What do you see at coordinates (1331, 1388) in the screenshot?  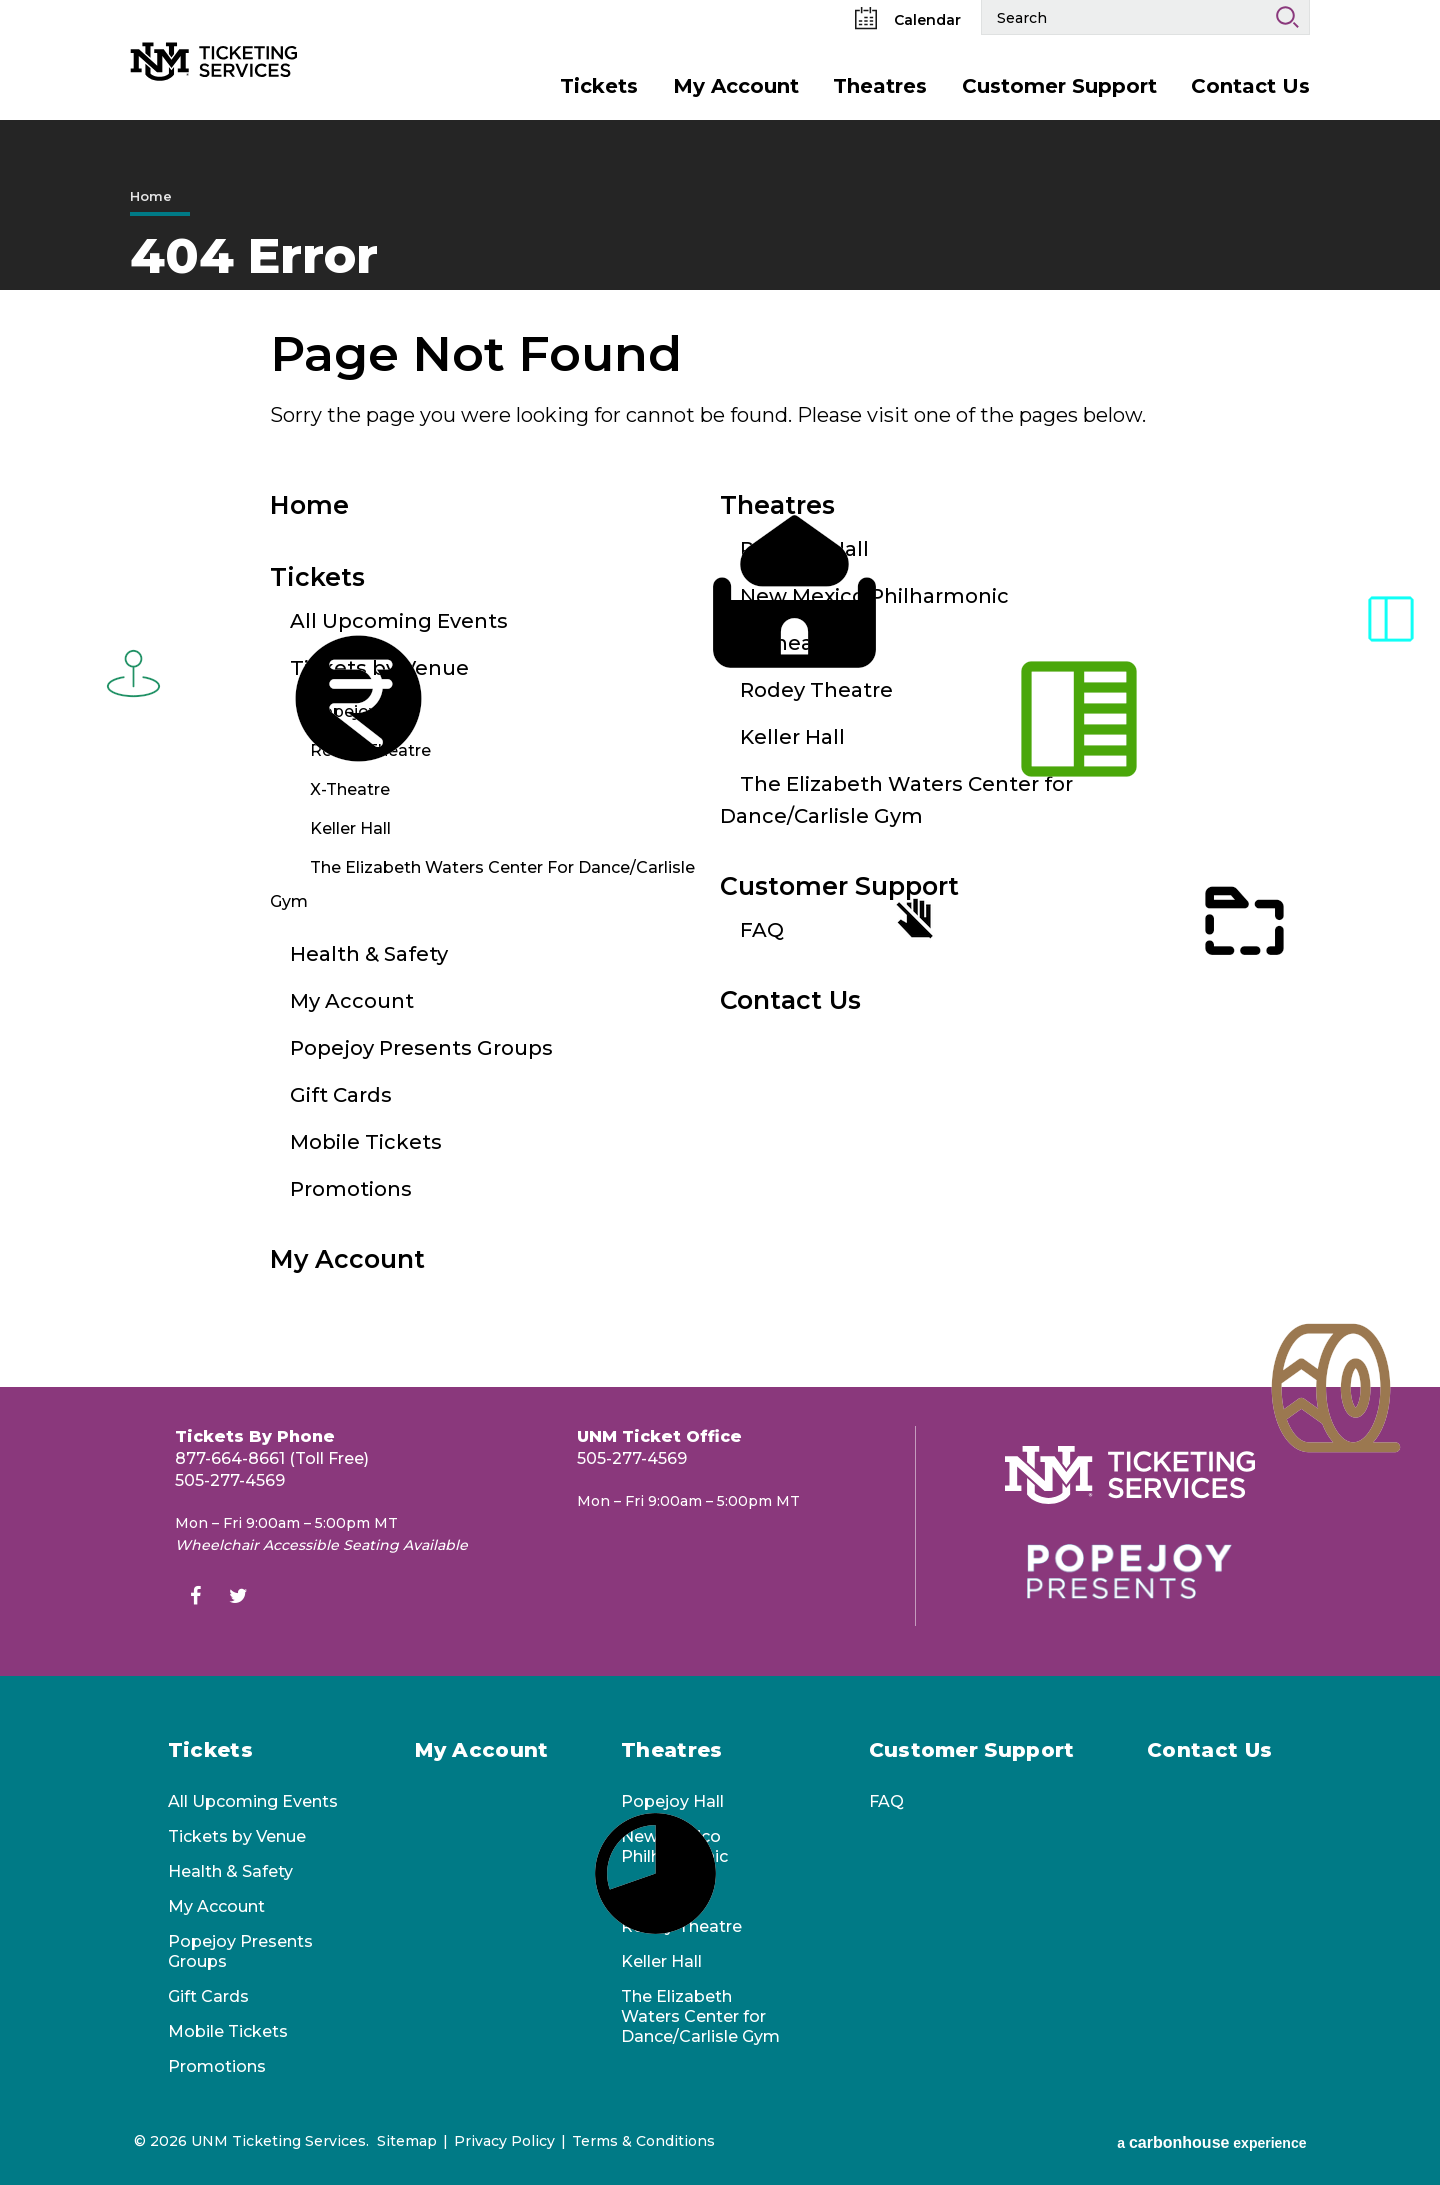 I see `view tire pressure or status` at bounding box center [1331, 1388].